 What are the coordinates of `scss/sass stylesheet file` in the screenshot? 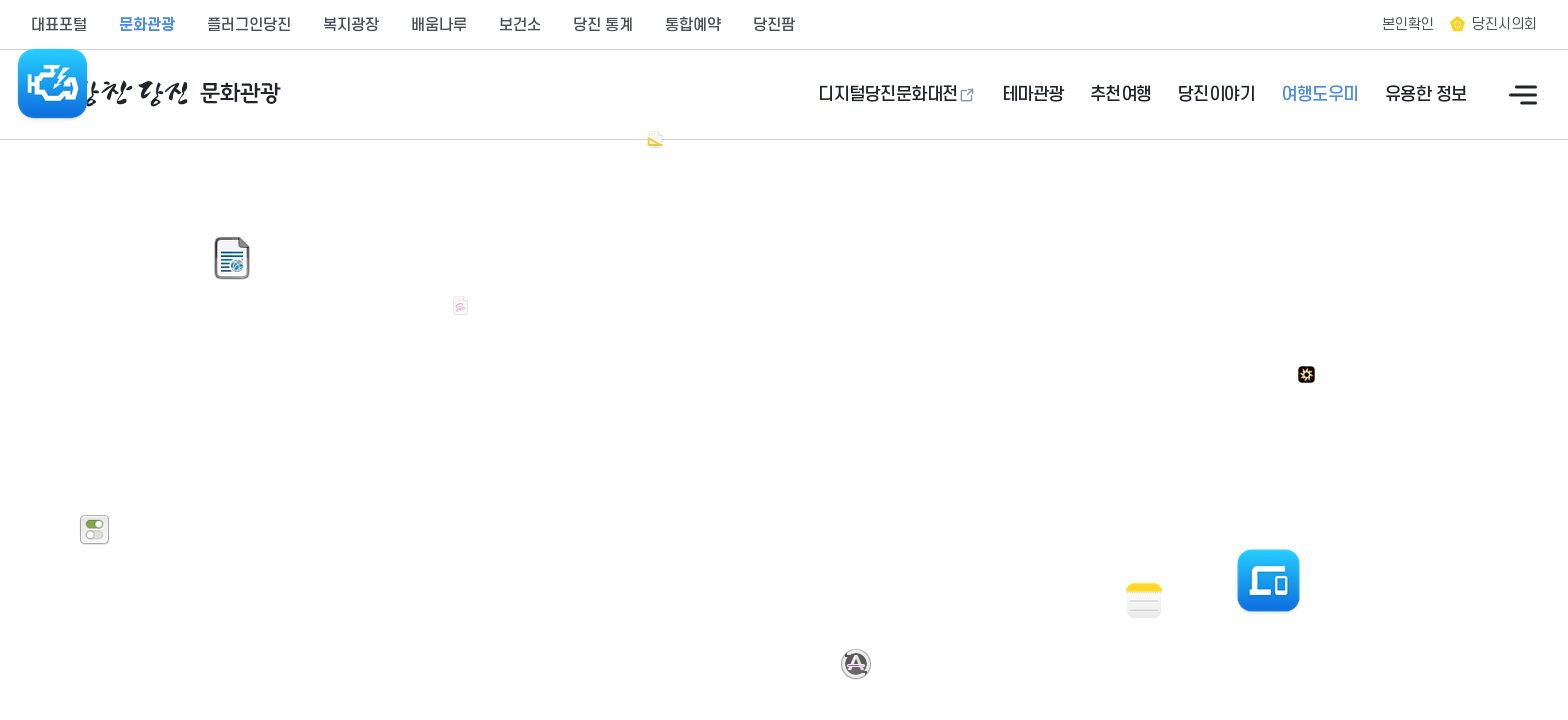 It's located at (460, 305).